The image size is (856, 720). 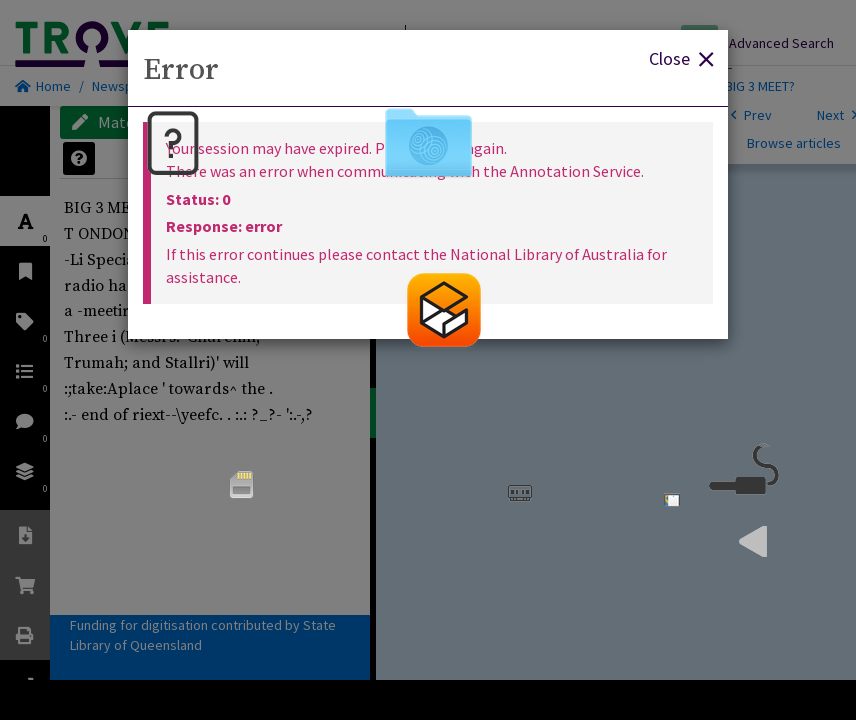 What do you see at coordinates (744, 477) in the screenshot?
I see `audio output via headphones` at bounding box center [744, 477].